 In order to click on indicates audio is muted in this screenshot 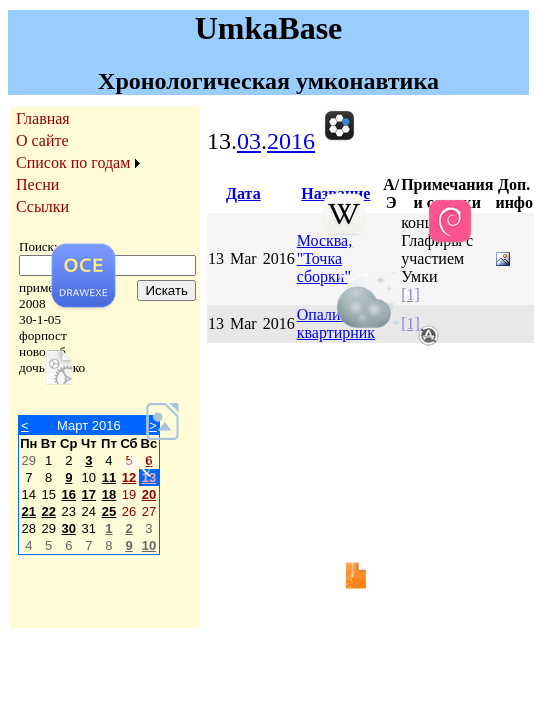, I will do `click(137, 464)`.